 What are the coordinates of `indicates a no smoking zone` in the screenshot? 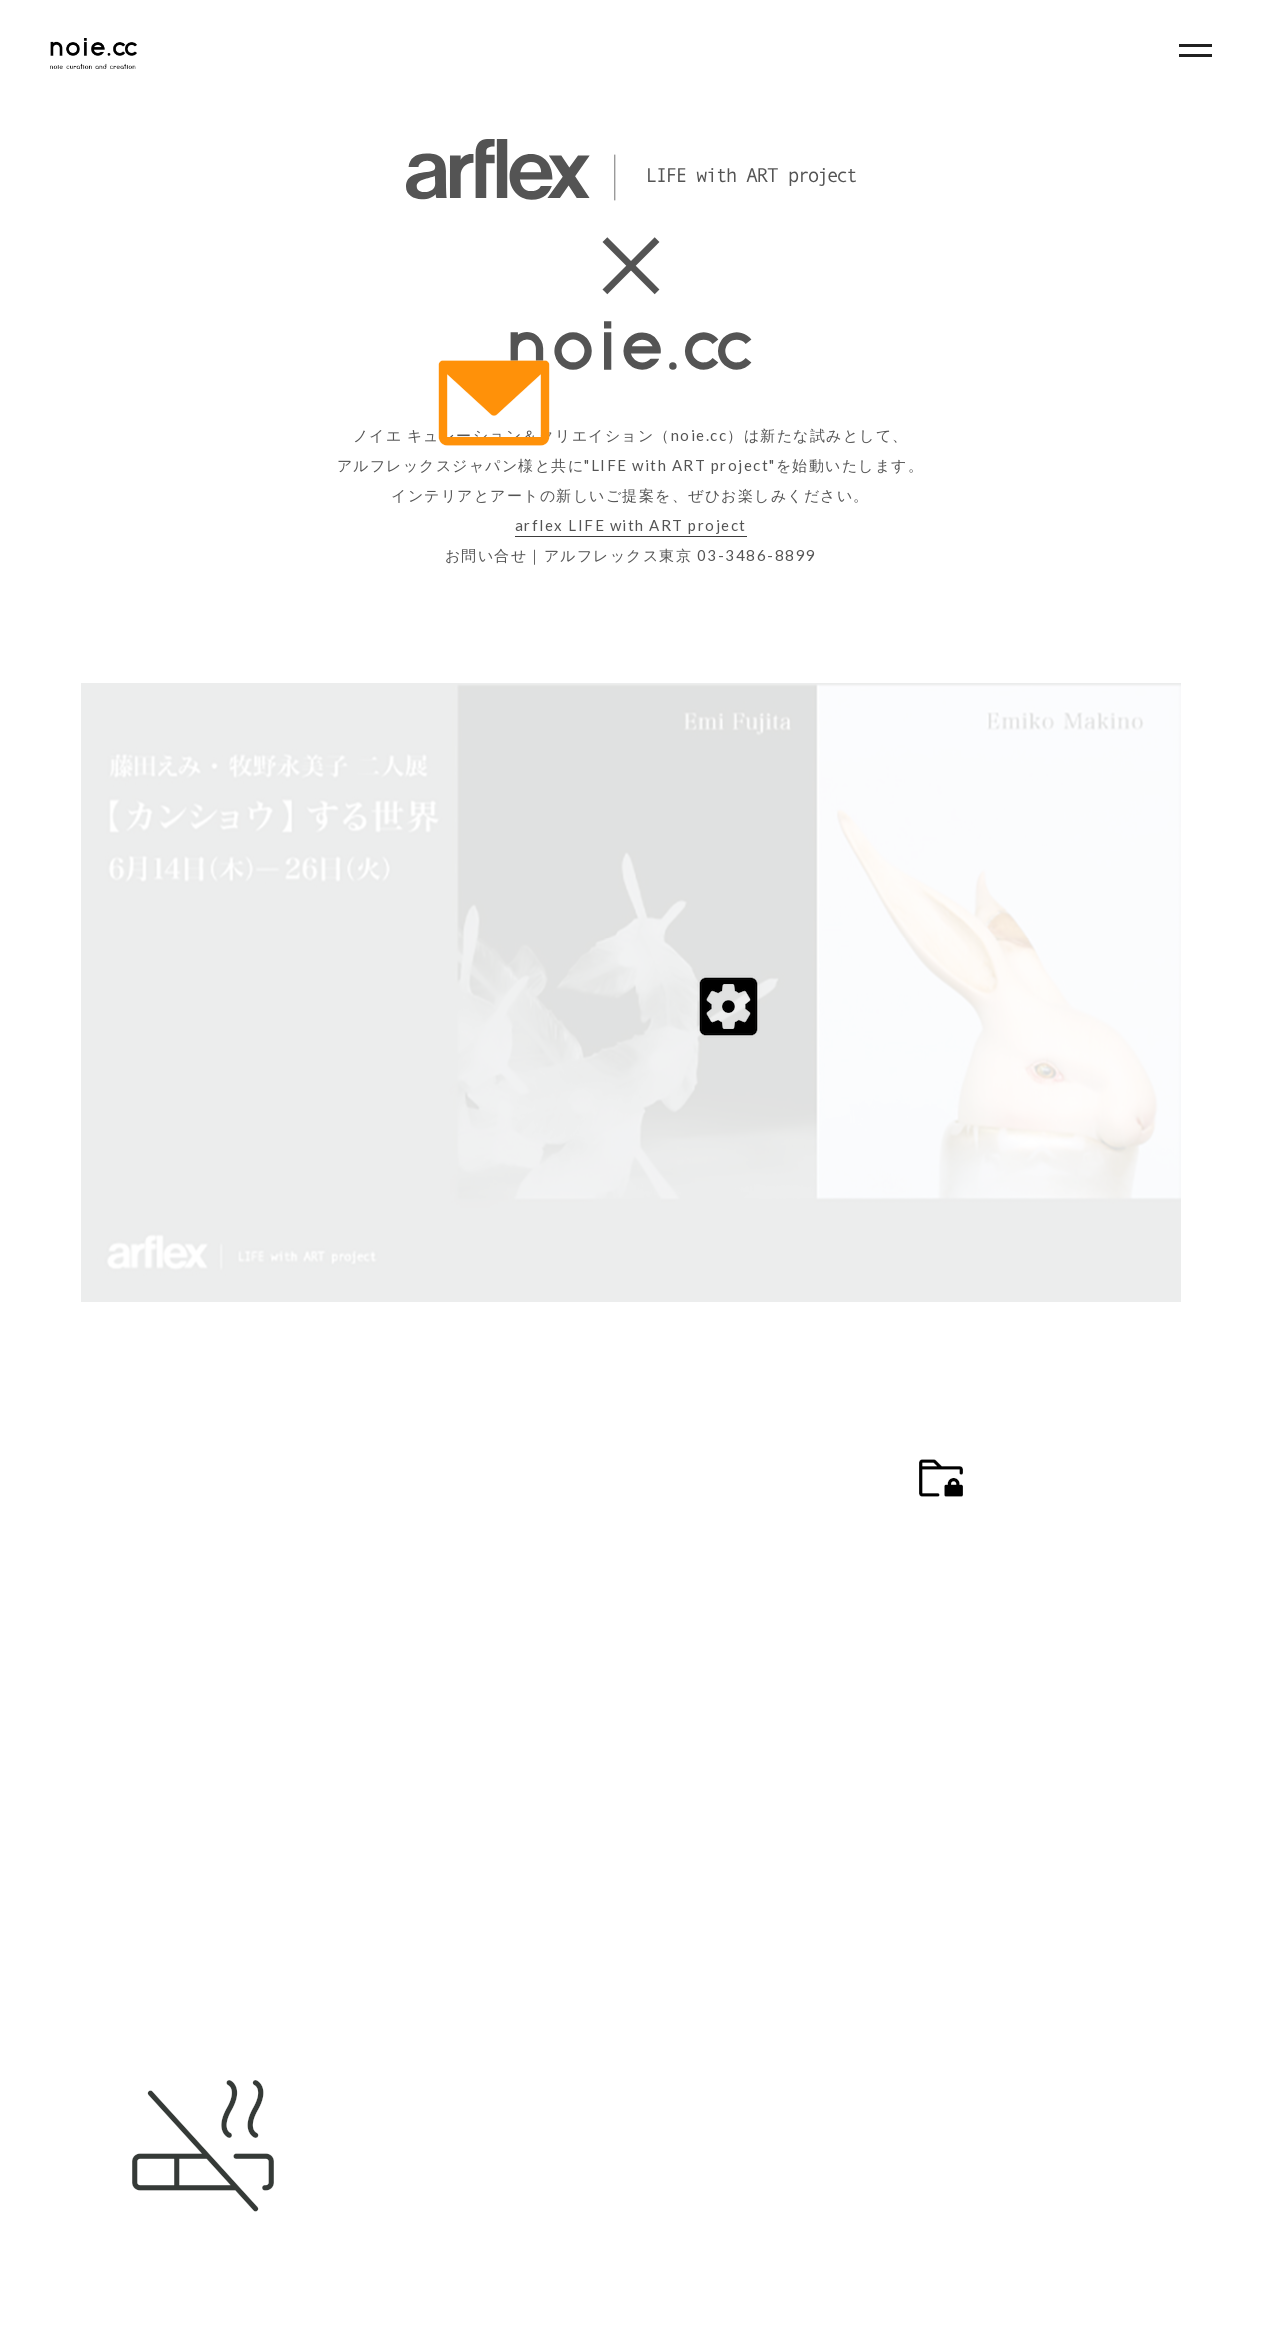 It's located at (203, 2151).